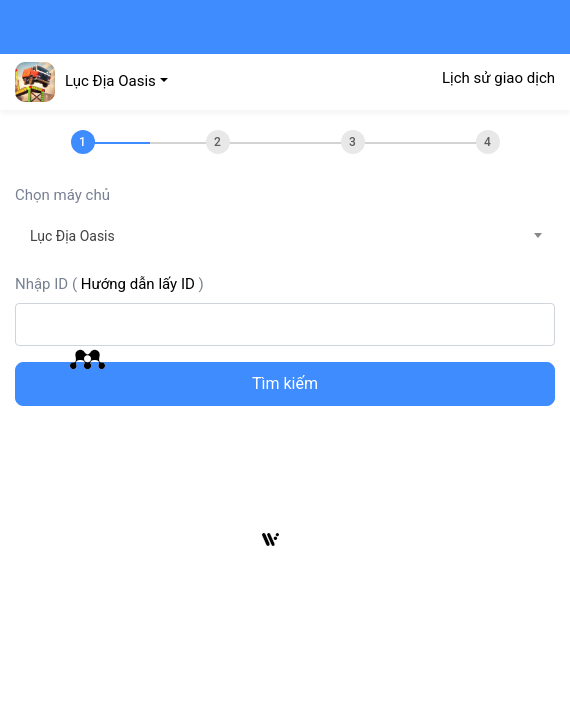  I want to click on open Mendeley reference manager, so click(87, 359).